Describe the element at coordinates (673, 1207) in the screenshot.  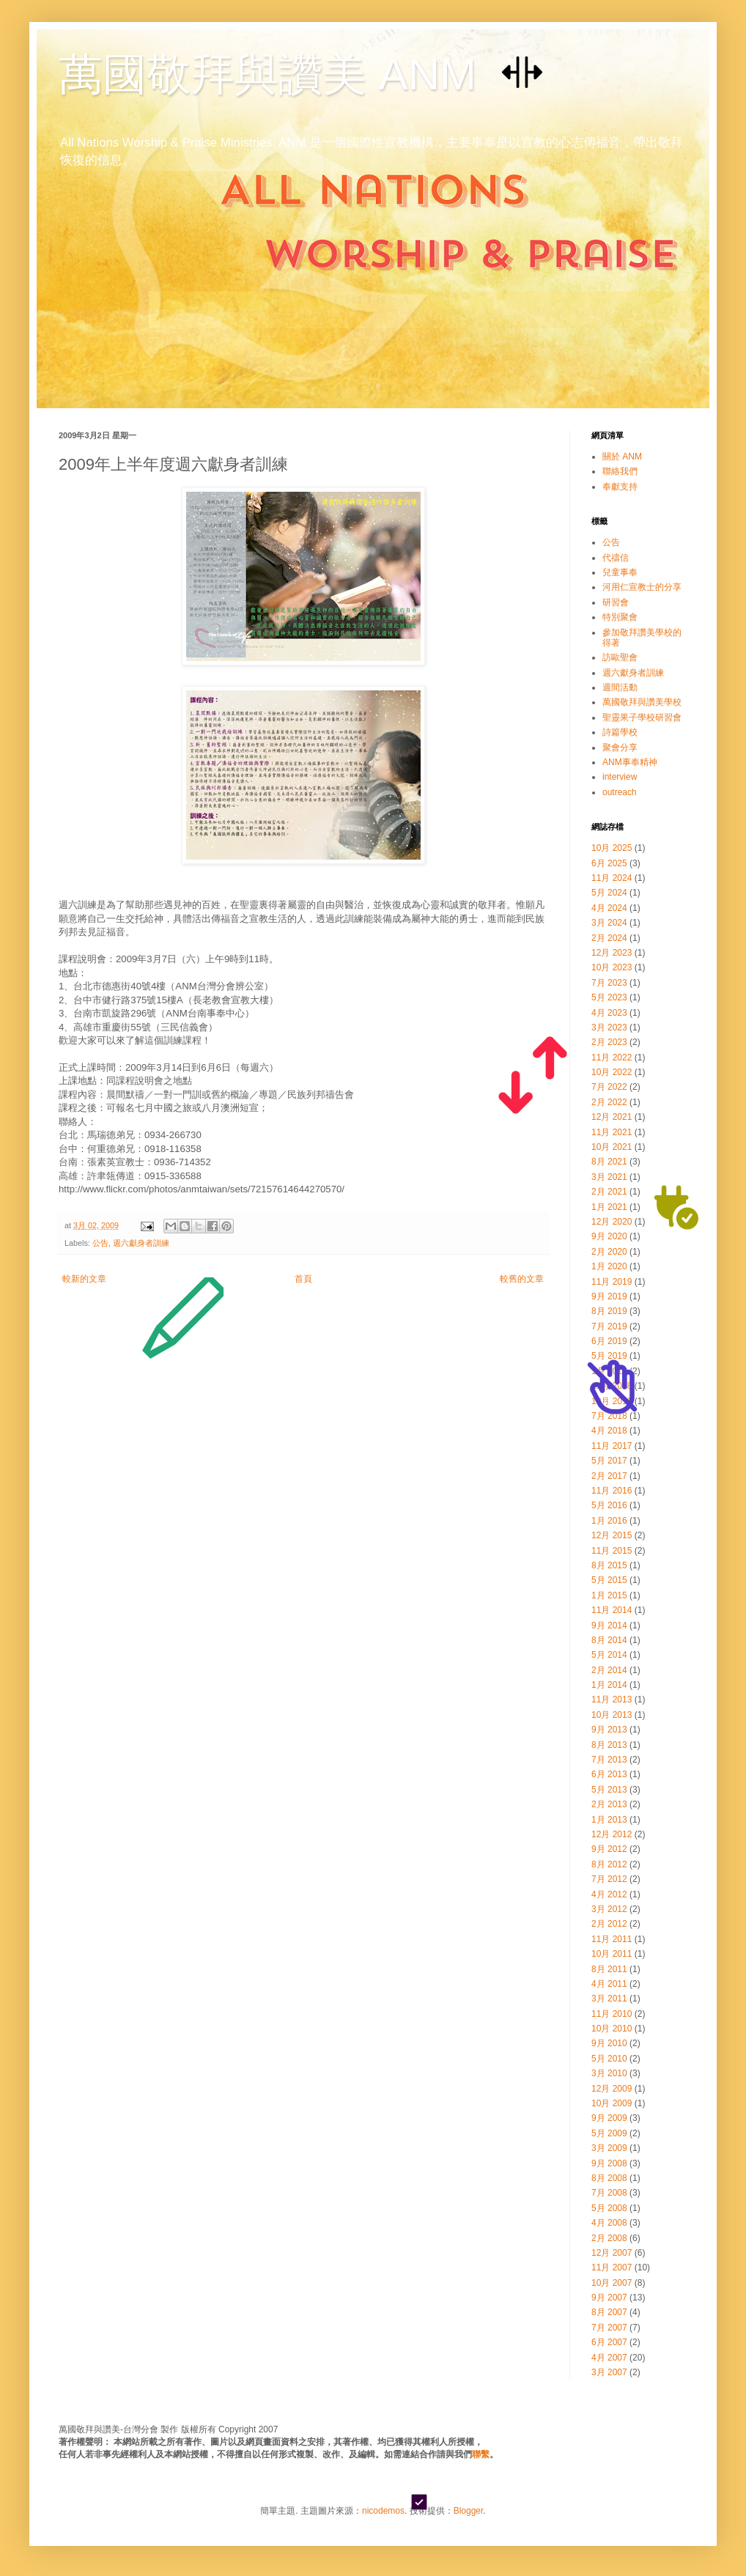
I see `indicates successful connection or power status` at that location.